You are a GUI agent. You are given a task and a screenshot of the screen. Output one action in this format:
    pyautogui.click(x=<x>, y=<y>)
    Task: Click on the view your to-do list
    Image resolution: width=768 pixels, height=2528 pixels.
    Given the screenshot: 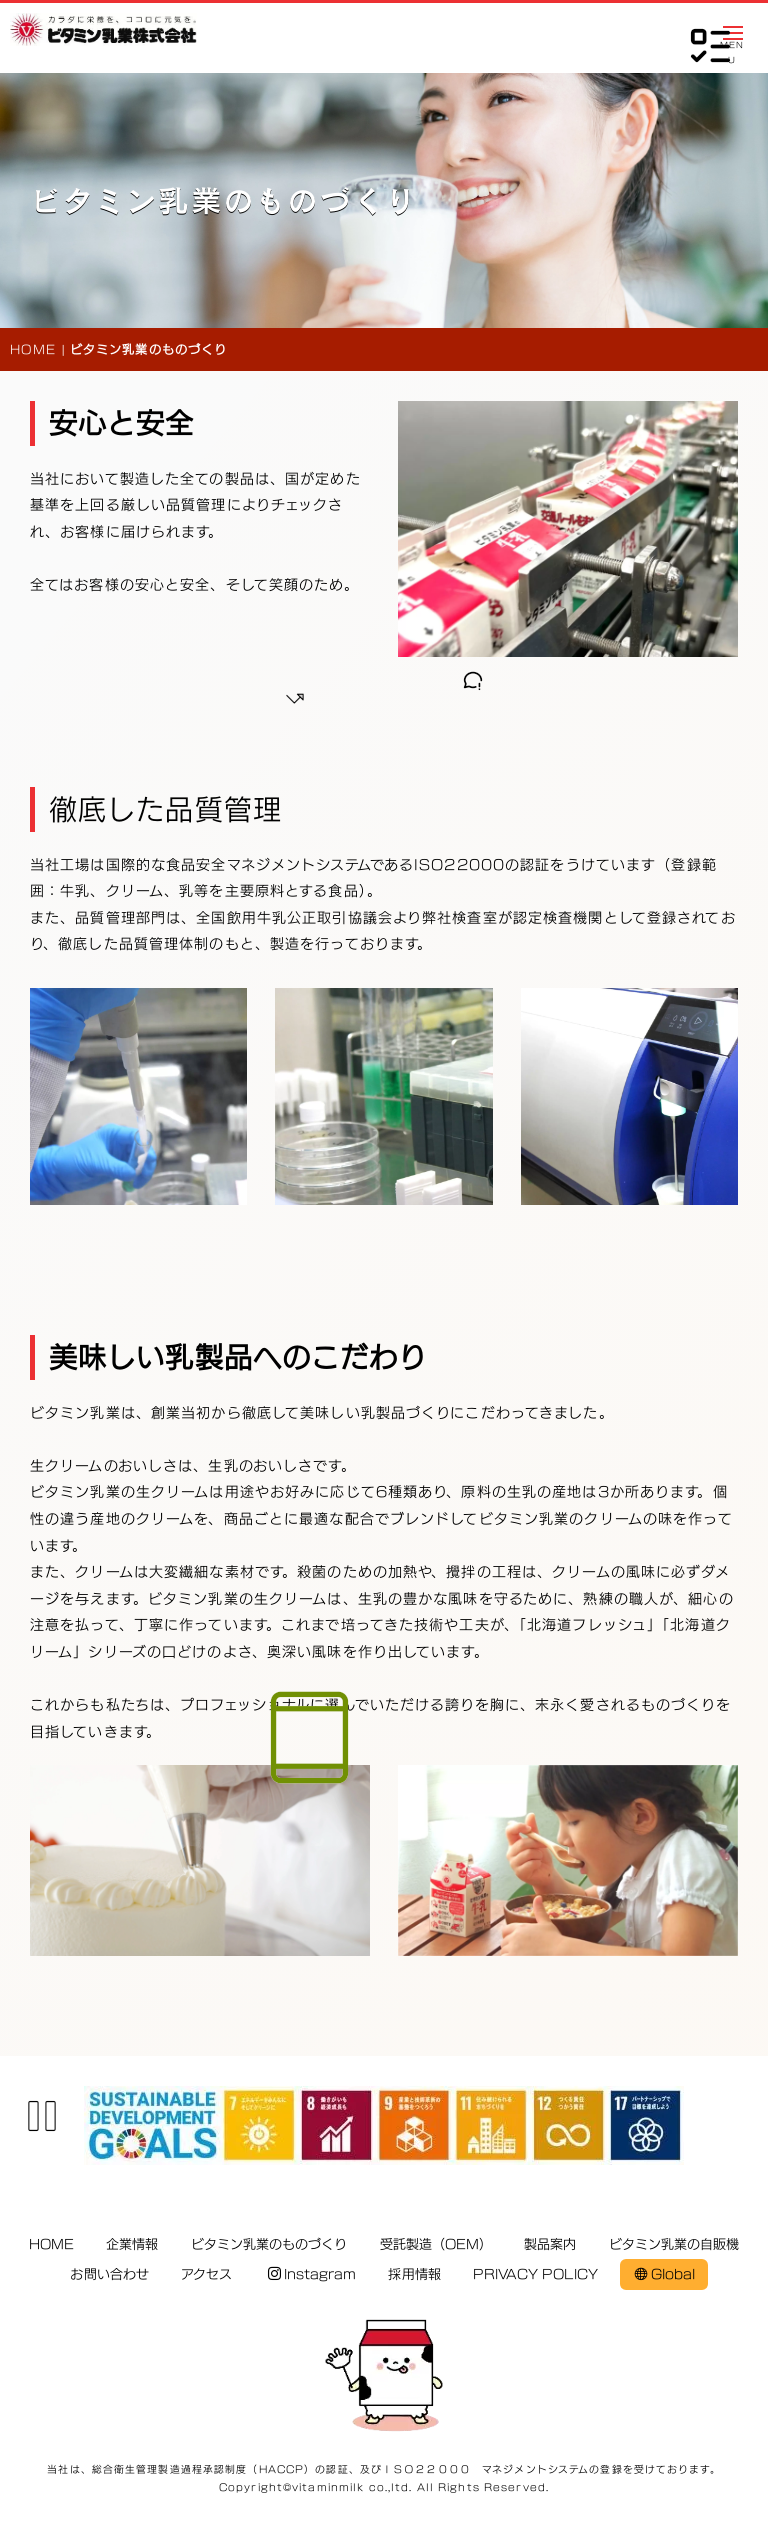 What is the action you would take?
    pyautogui.click(x=710, y=46)
    